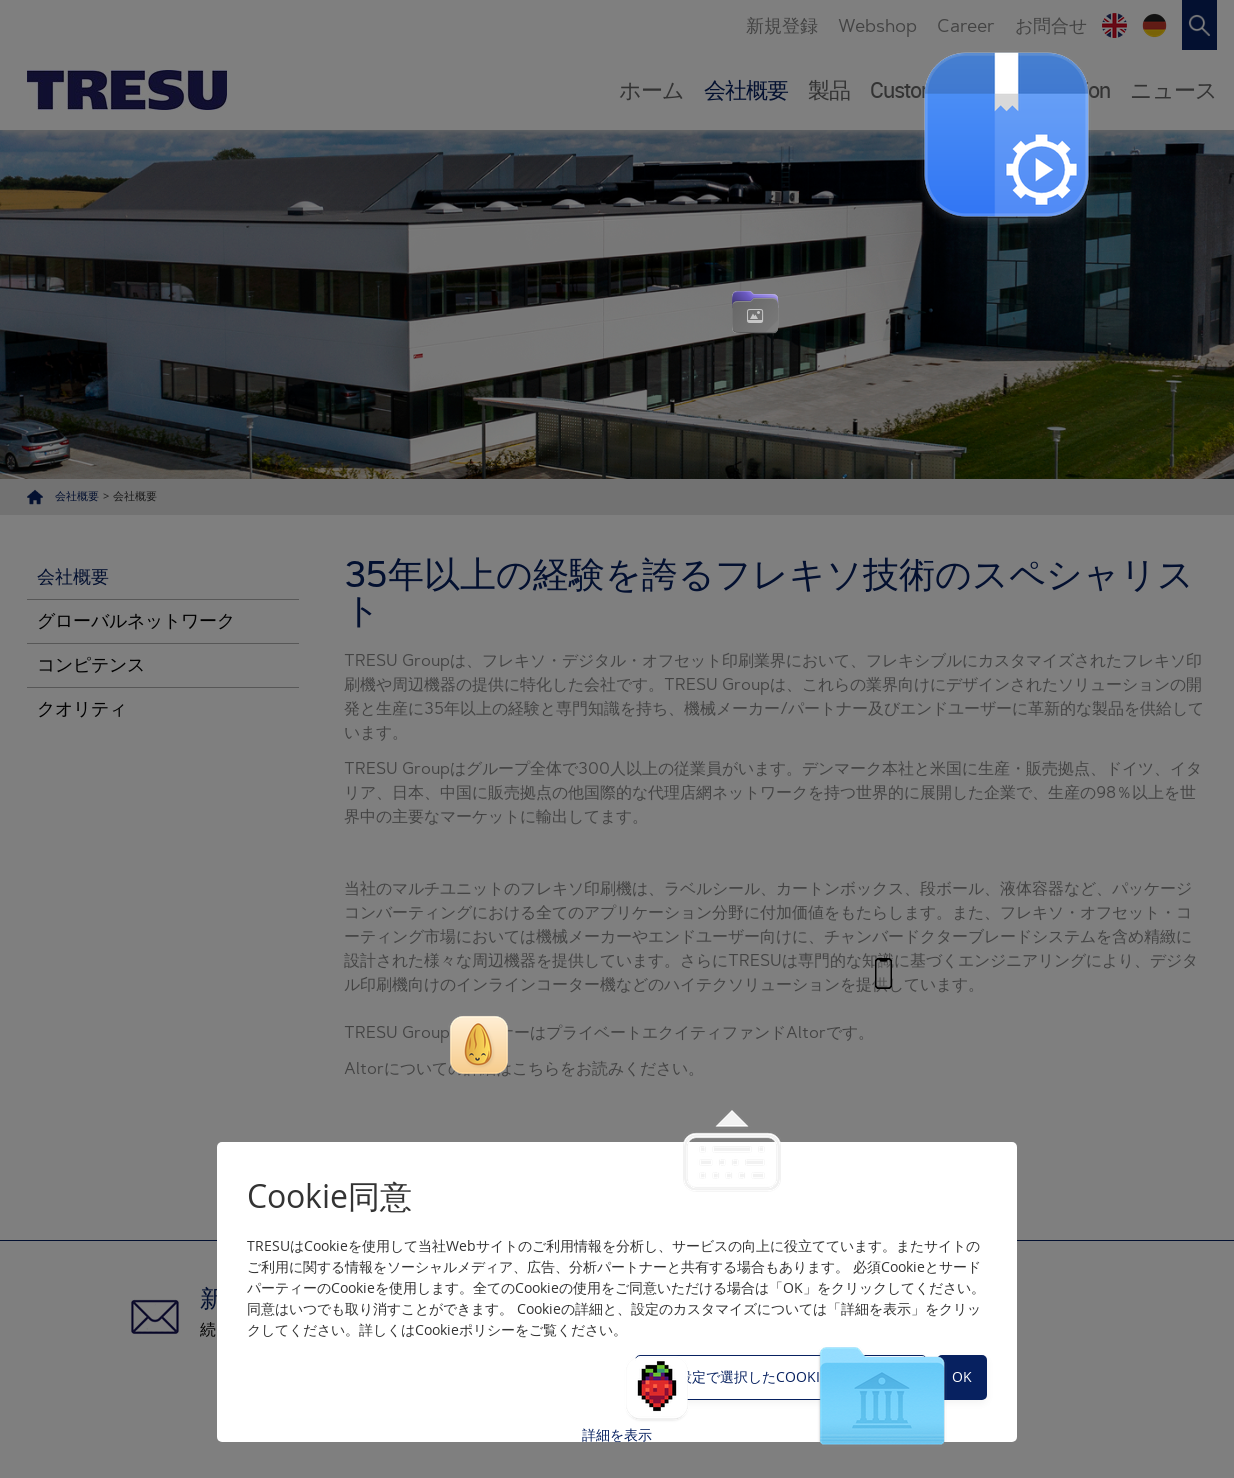  What do you see at coordinates (883, 973) in the screenshot?
I see `iPhone with Face ID in device sidebar` at bounding box center [883, 973].